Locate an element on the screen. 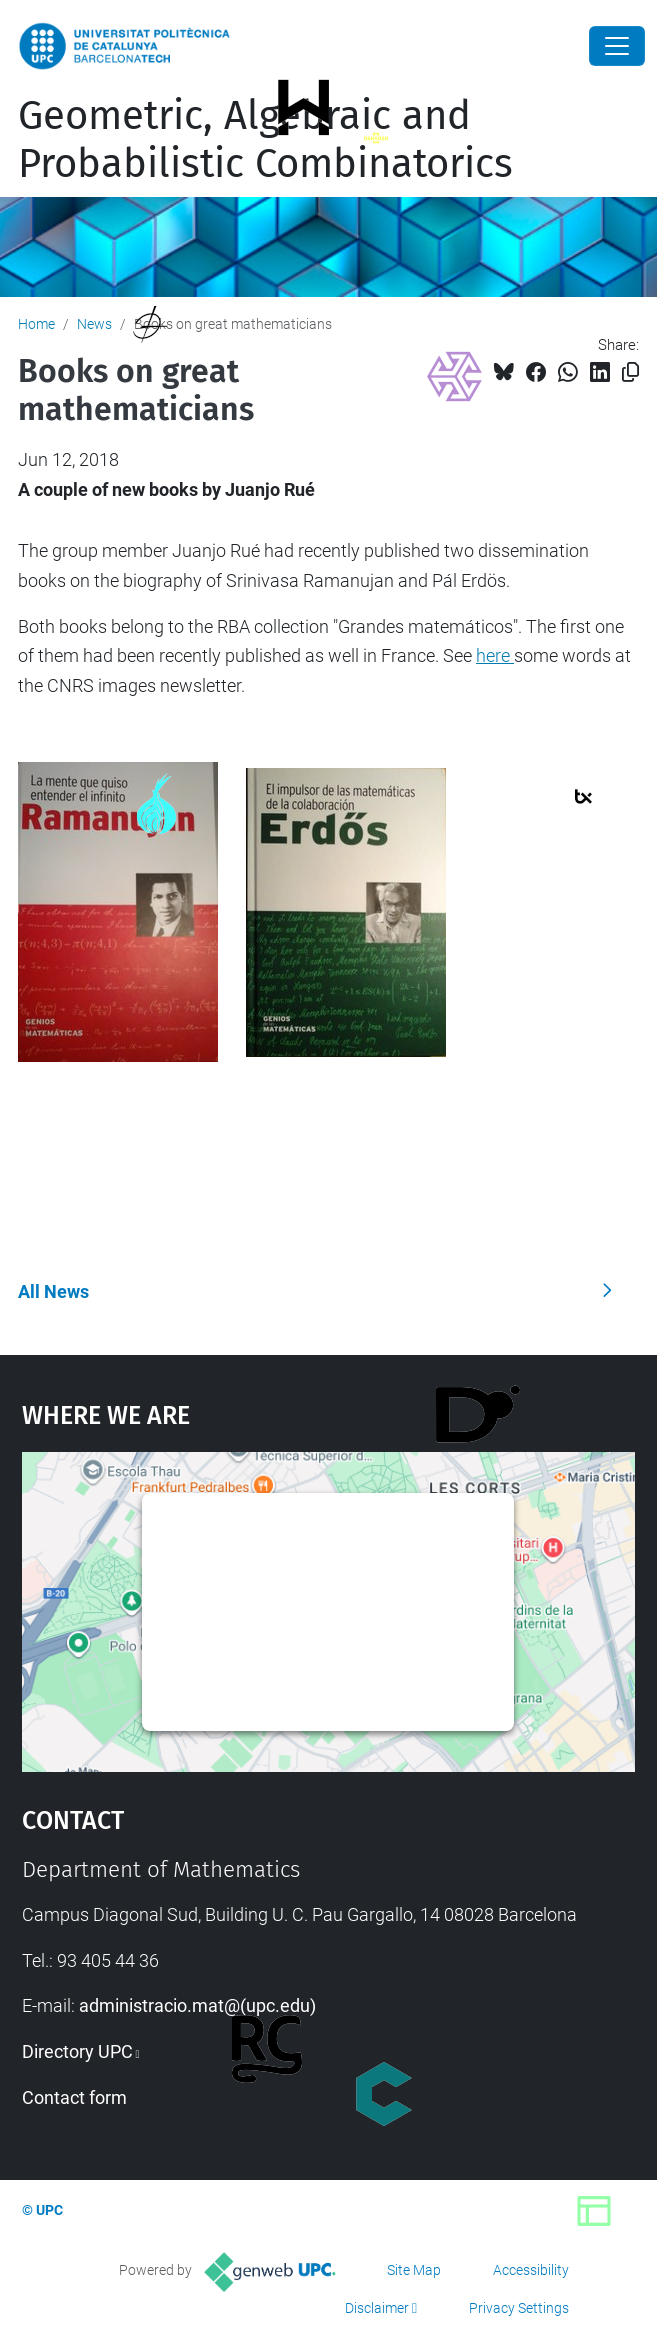 The width and height of the screenshot is (657, 2331). open the sidequest app for vr game sideloading is located at coordinates (454, 376).